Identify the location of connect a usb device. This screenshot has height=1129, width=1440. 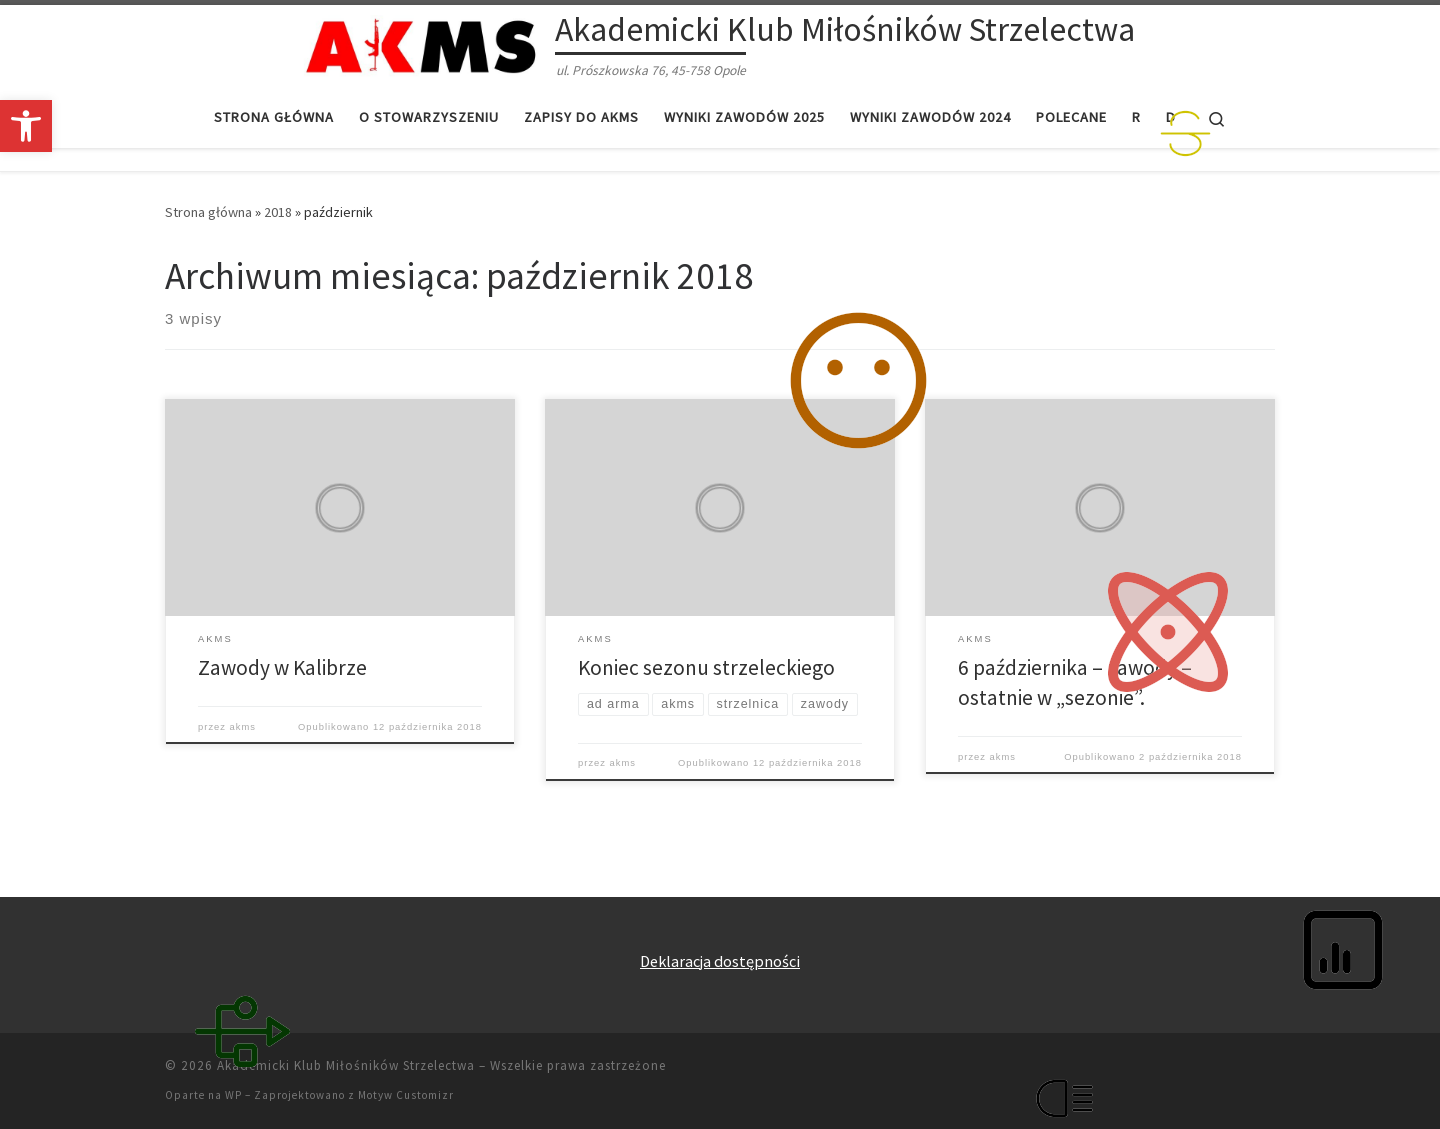
(242, 1031).